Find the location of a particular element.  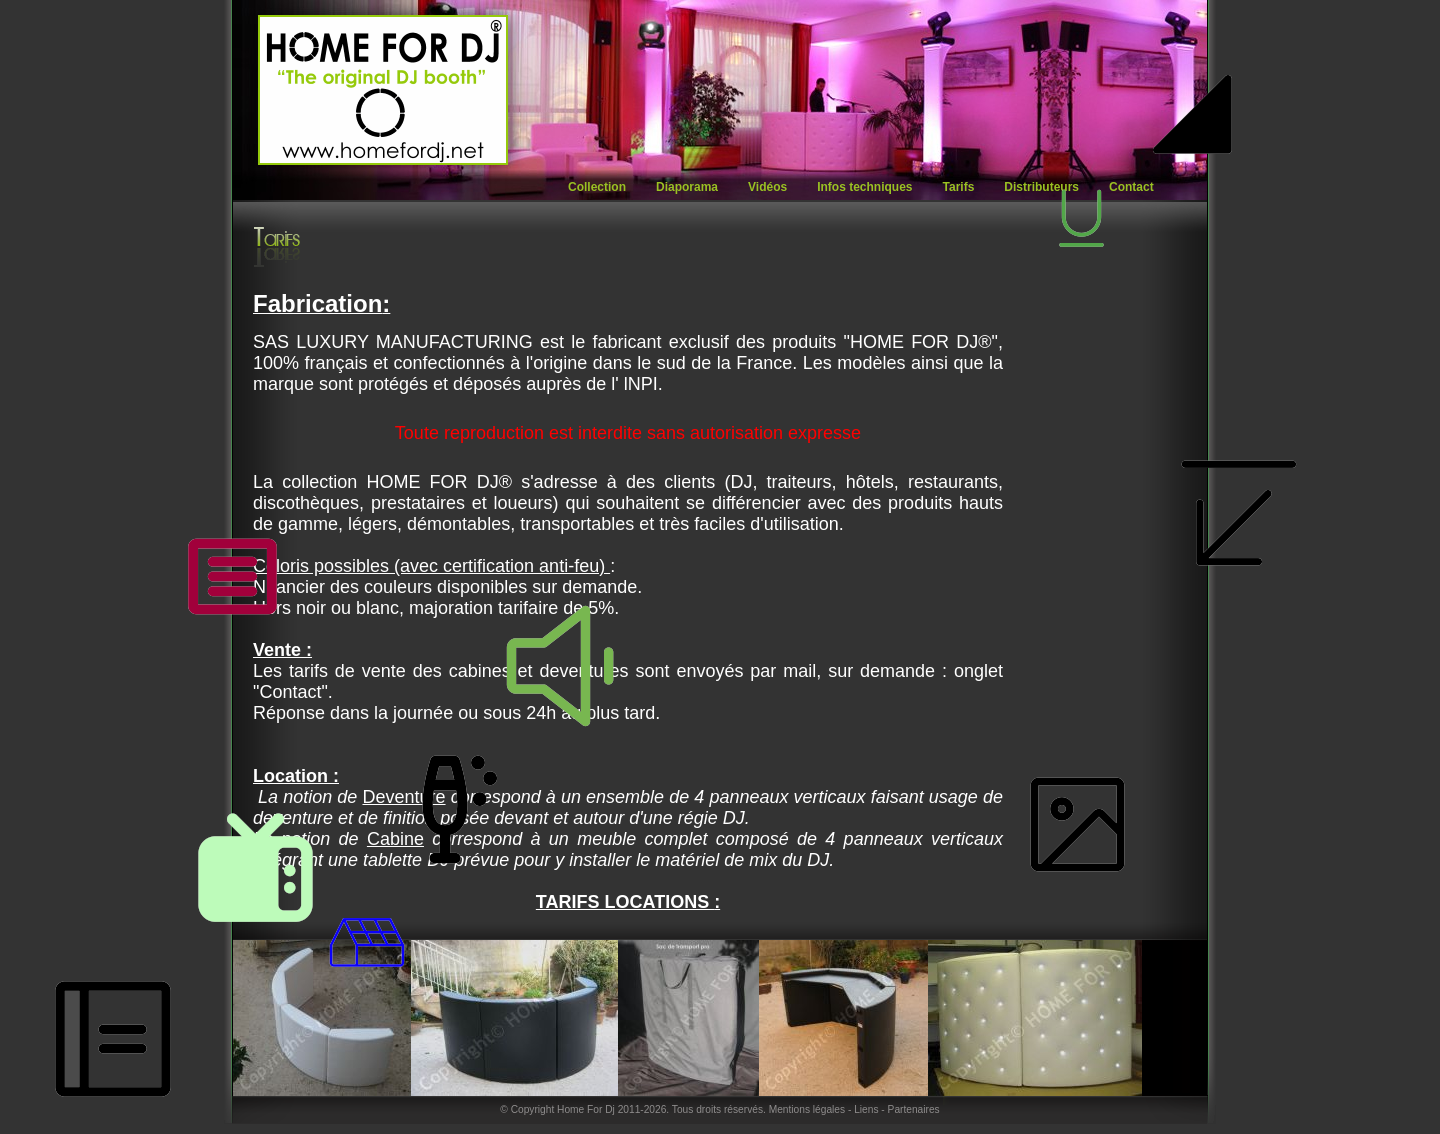

volume set to low level is located at coordinates (567, 666).